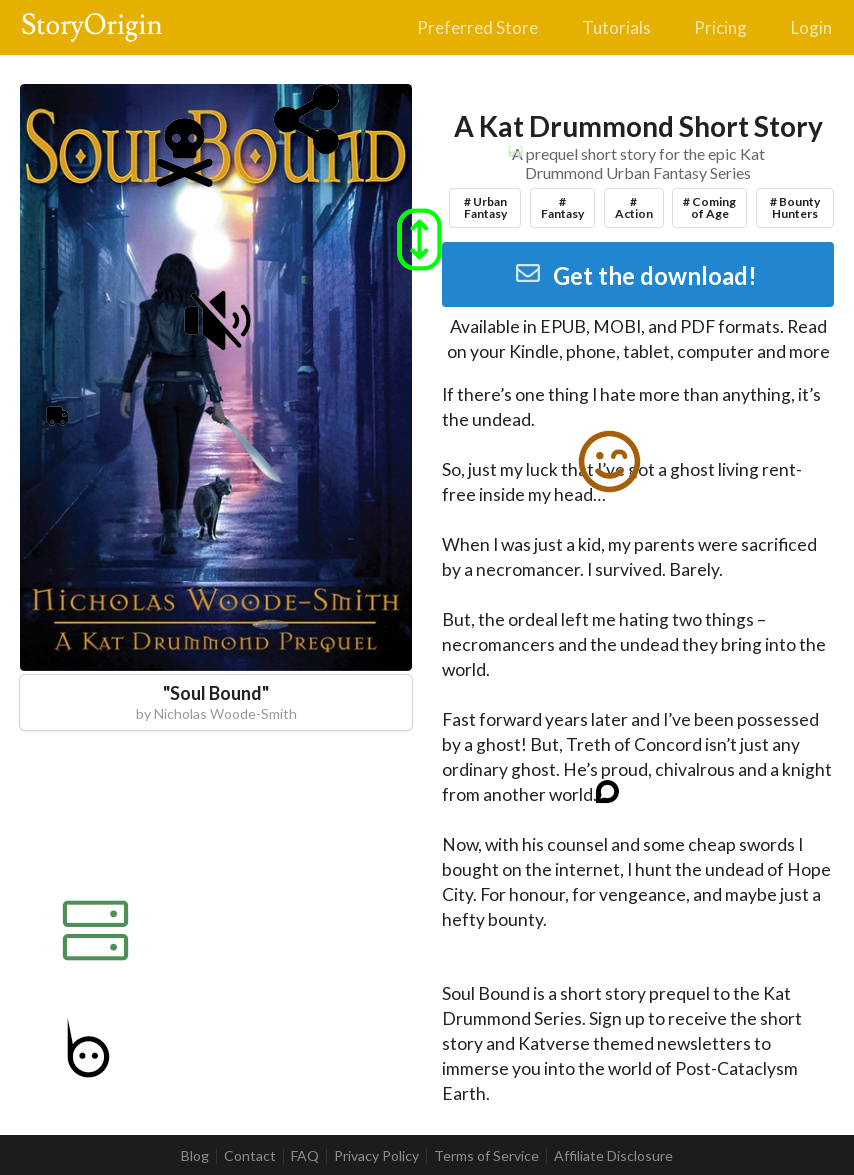 The height and width of the screenshot is (1175, 854). I want to click on access storage or server settings, so click(95, 930).